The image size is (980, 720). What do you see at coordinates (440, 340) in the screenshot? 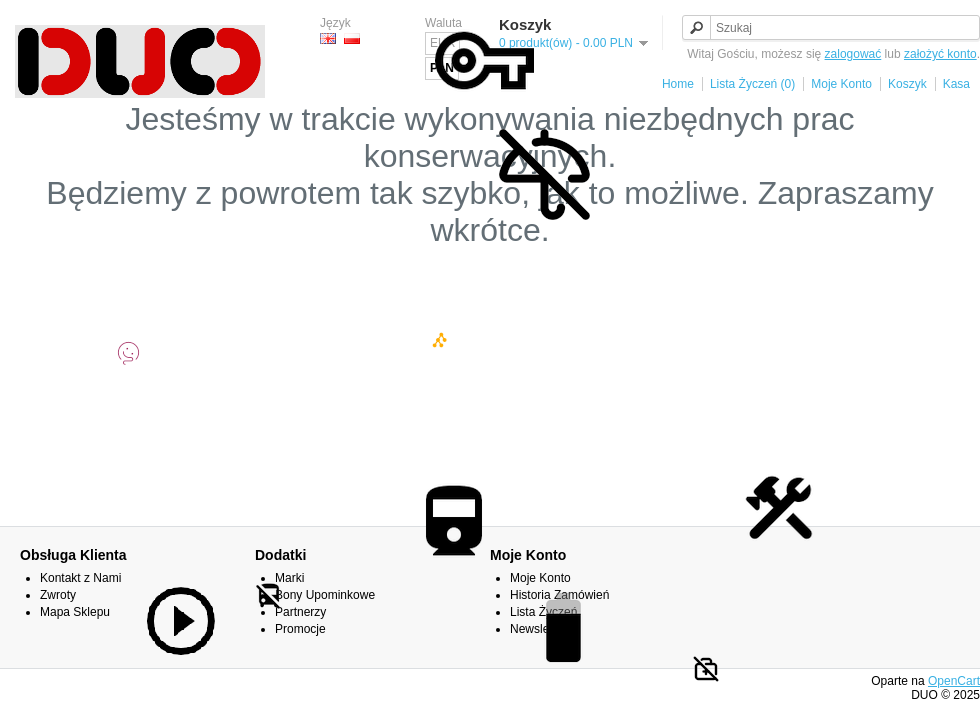
I see `view hierarchical data structure` at bounding box center [440, 340].